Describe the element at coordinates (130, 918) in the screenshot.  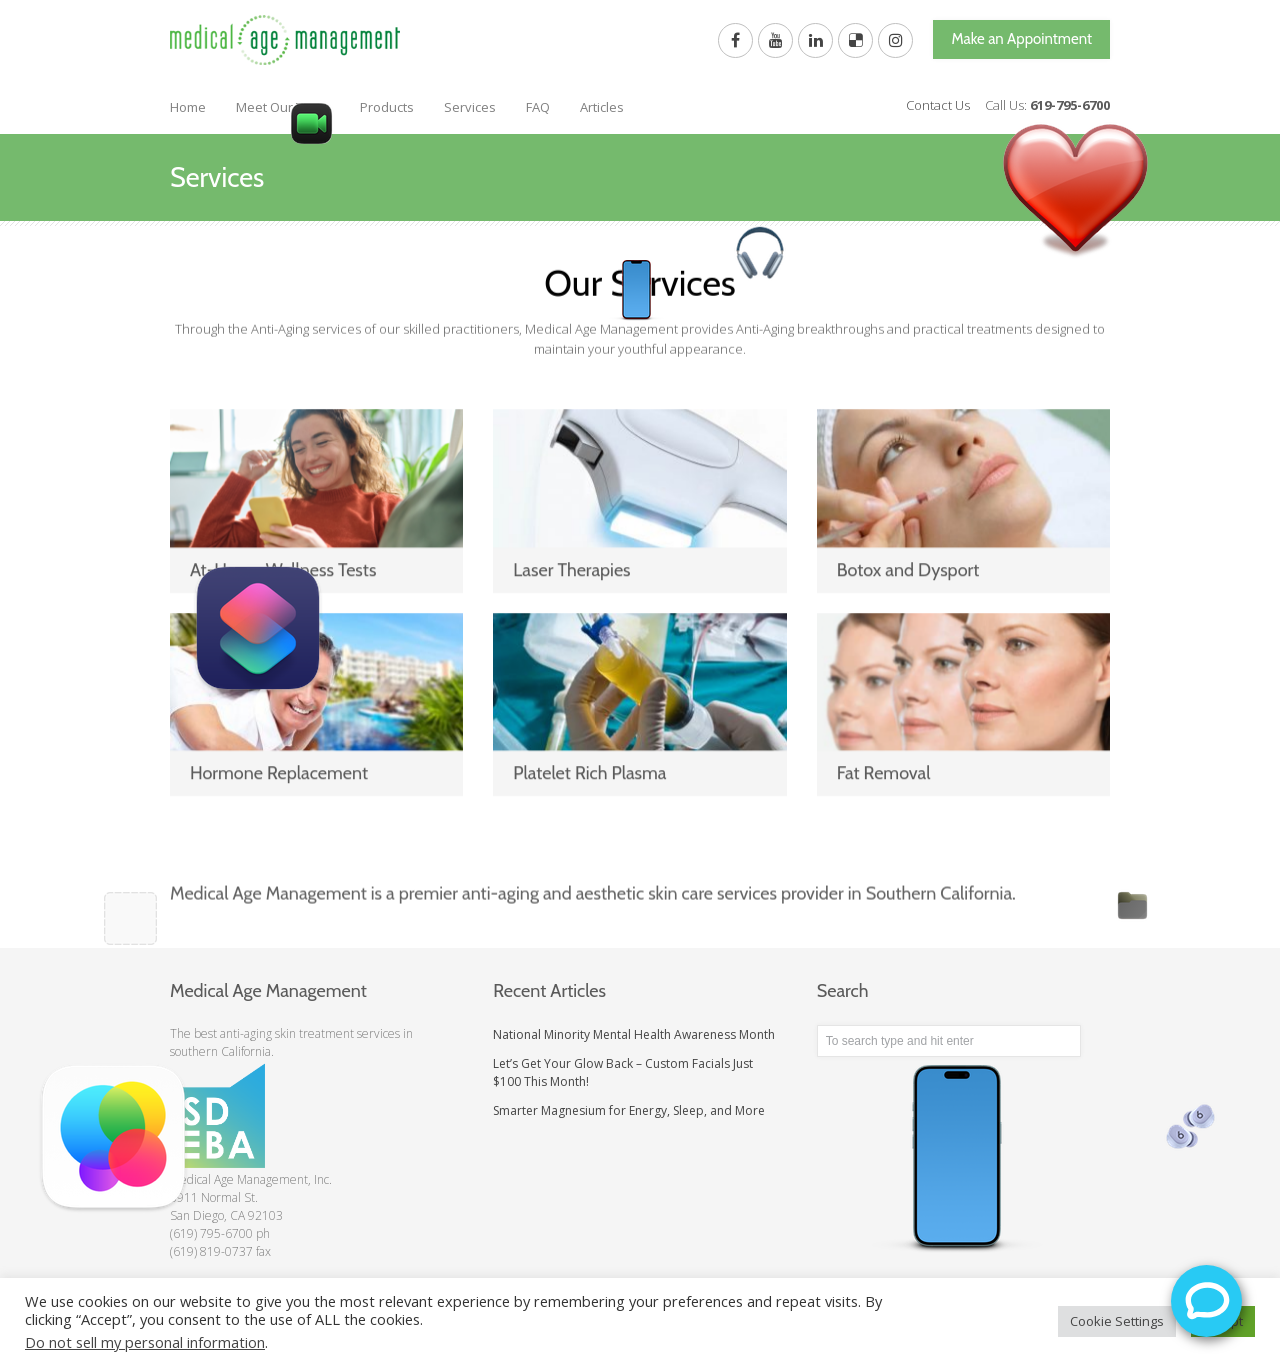
I see `represents an unrecognized or unknown file type` at that location.